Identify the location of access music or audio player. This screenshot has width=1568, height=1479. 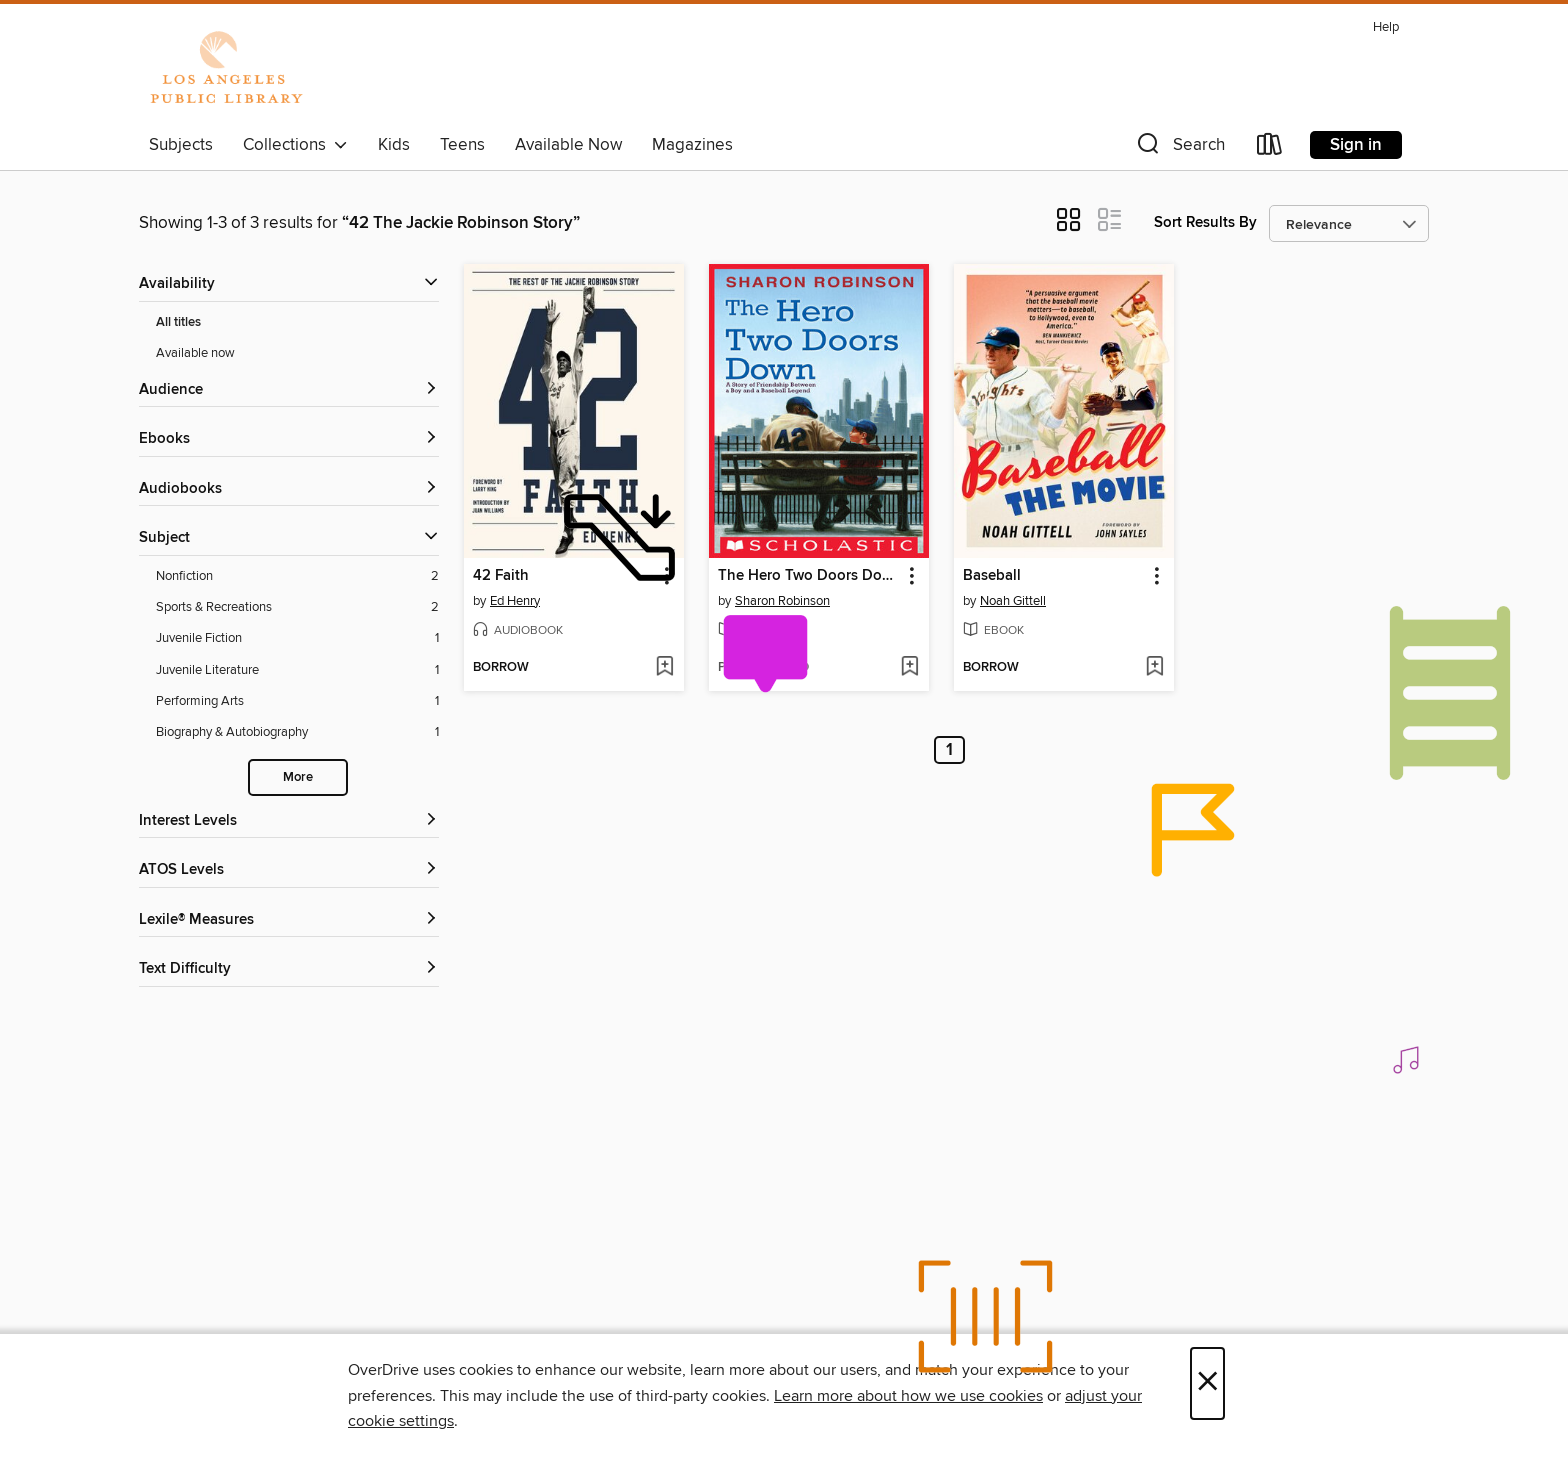
(1407, 1060).